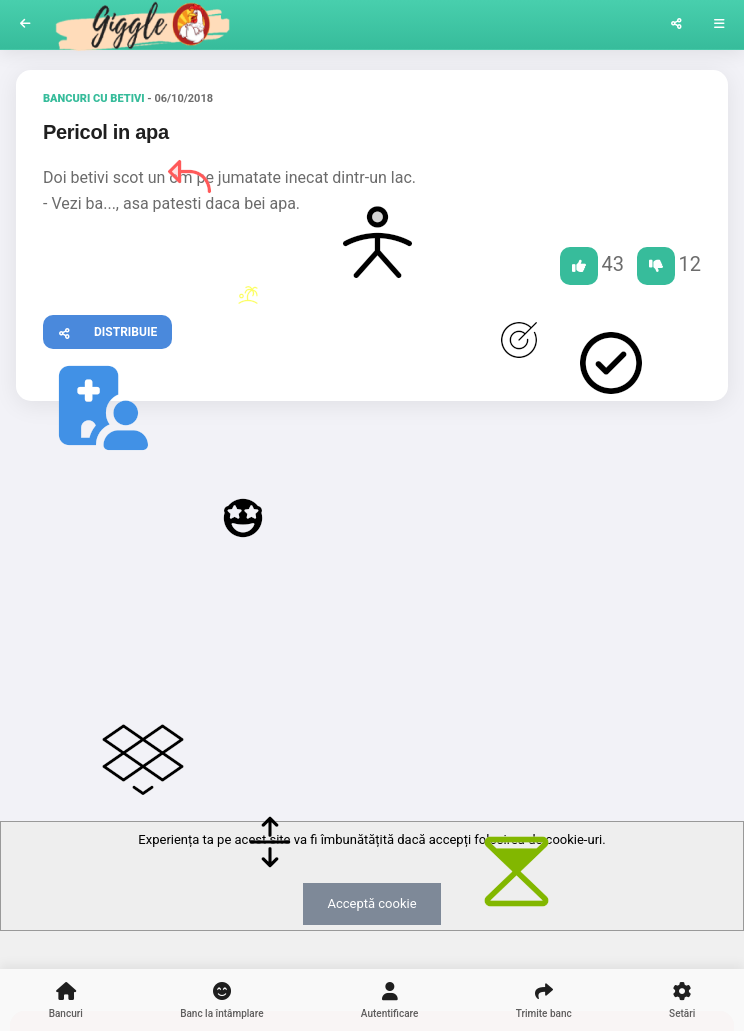  I want to click on indicates high time remaining, so click(516, 871).